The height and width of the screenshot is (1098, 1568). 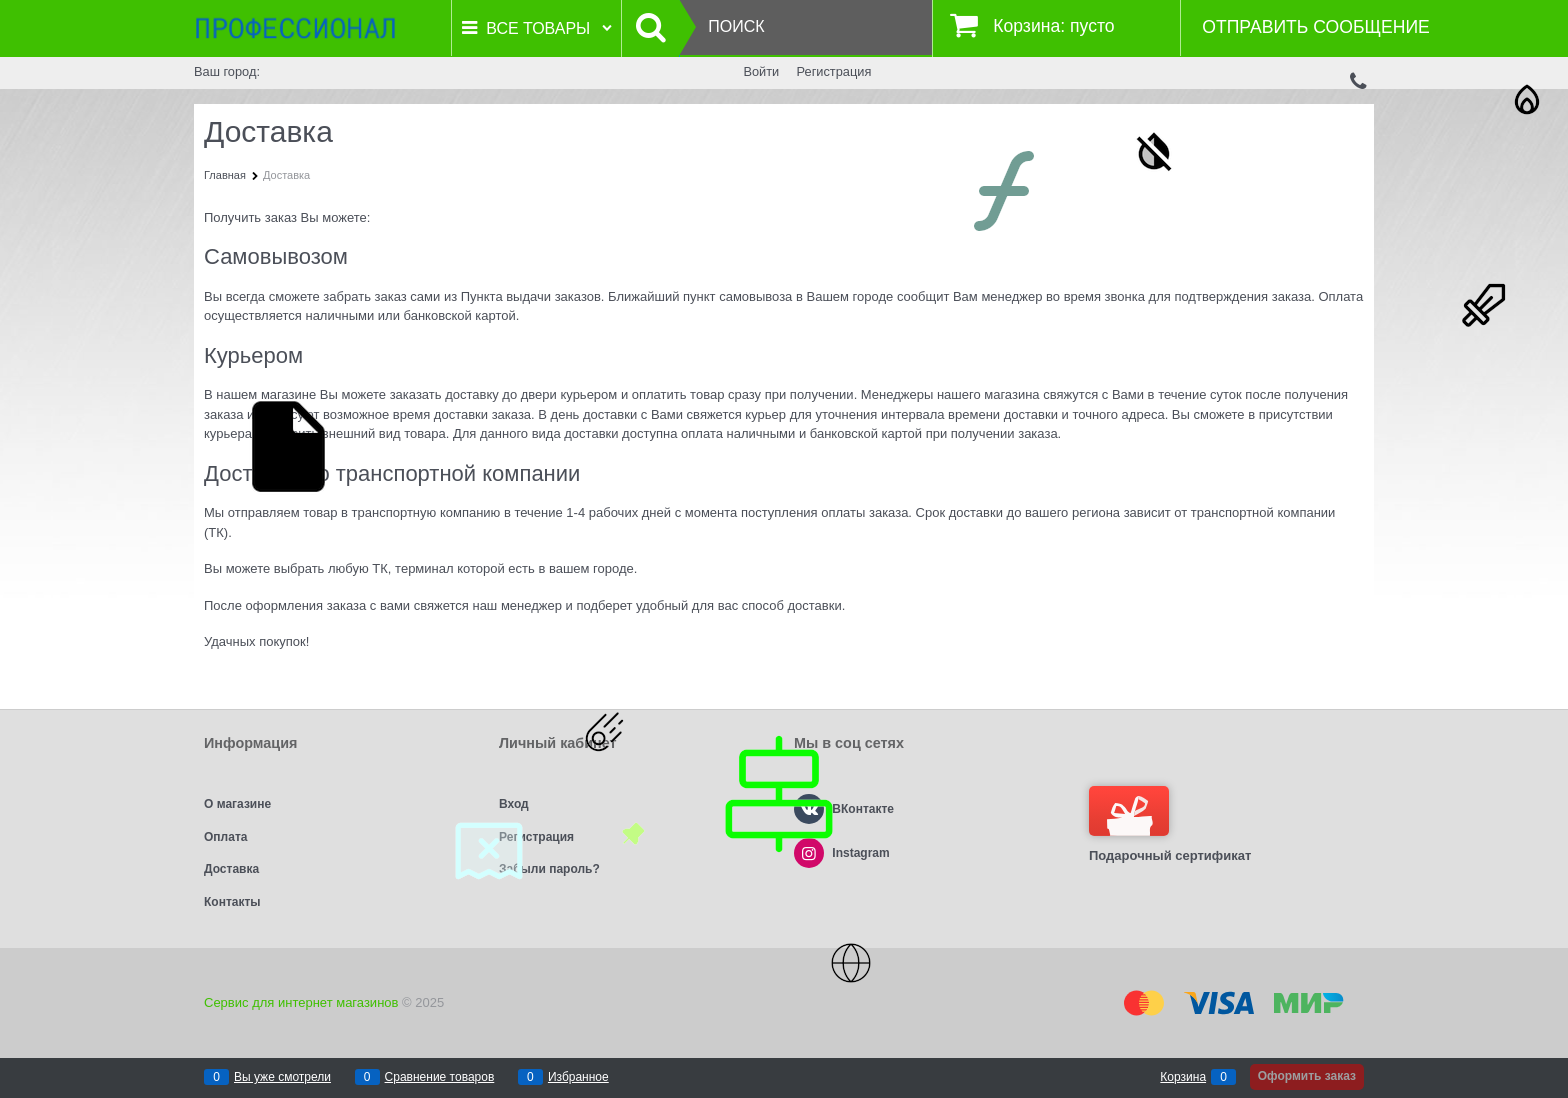 I want to click on view trending or hot content, so click(x=1527, y=100).